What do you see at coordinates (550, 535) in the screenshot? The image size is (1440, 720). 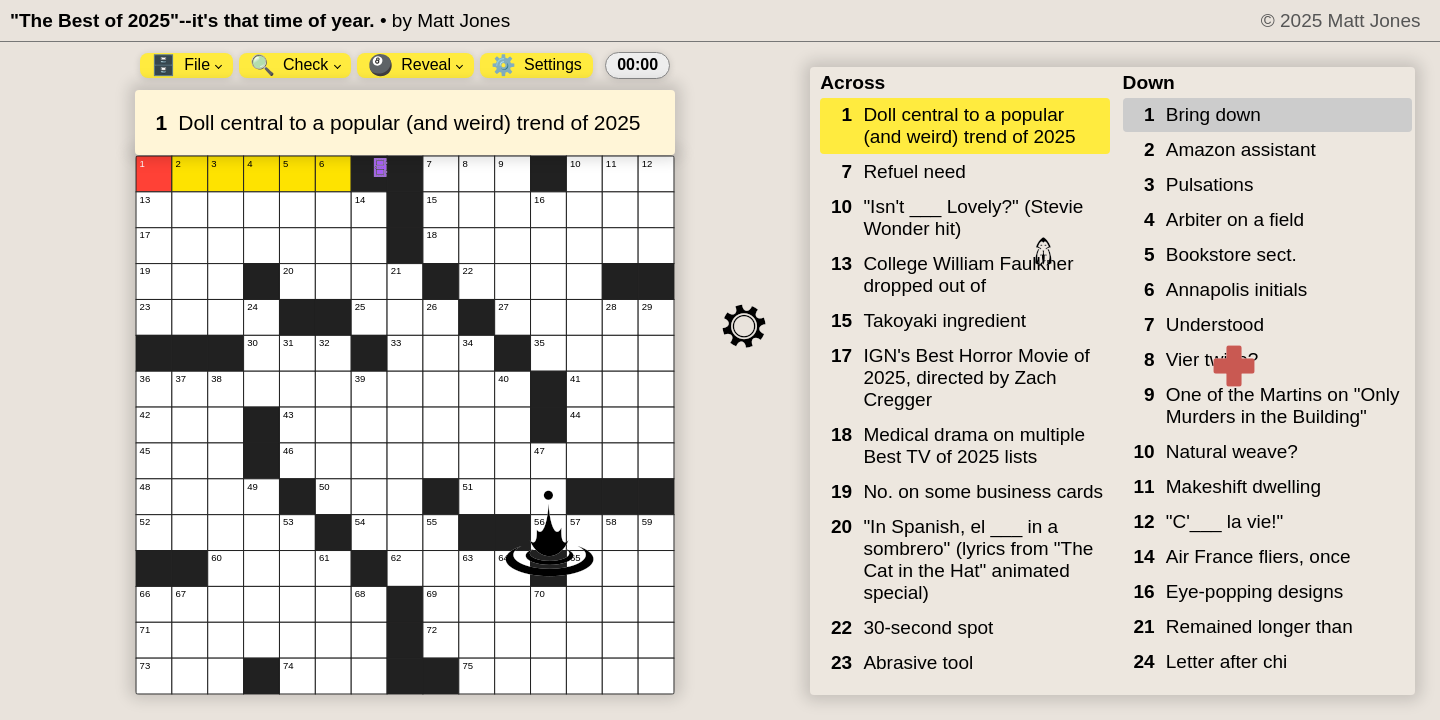 I see `indicates water or liquid effect in gameplay` at bounding box center [550, 535].